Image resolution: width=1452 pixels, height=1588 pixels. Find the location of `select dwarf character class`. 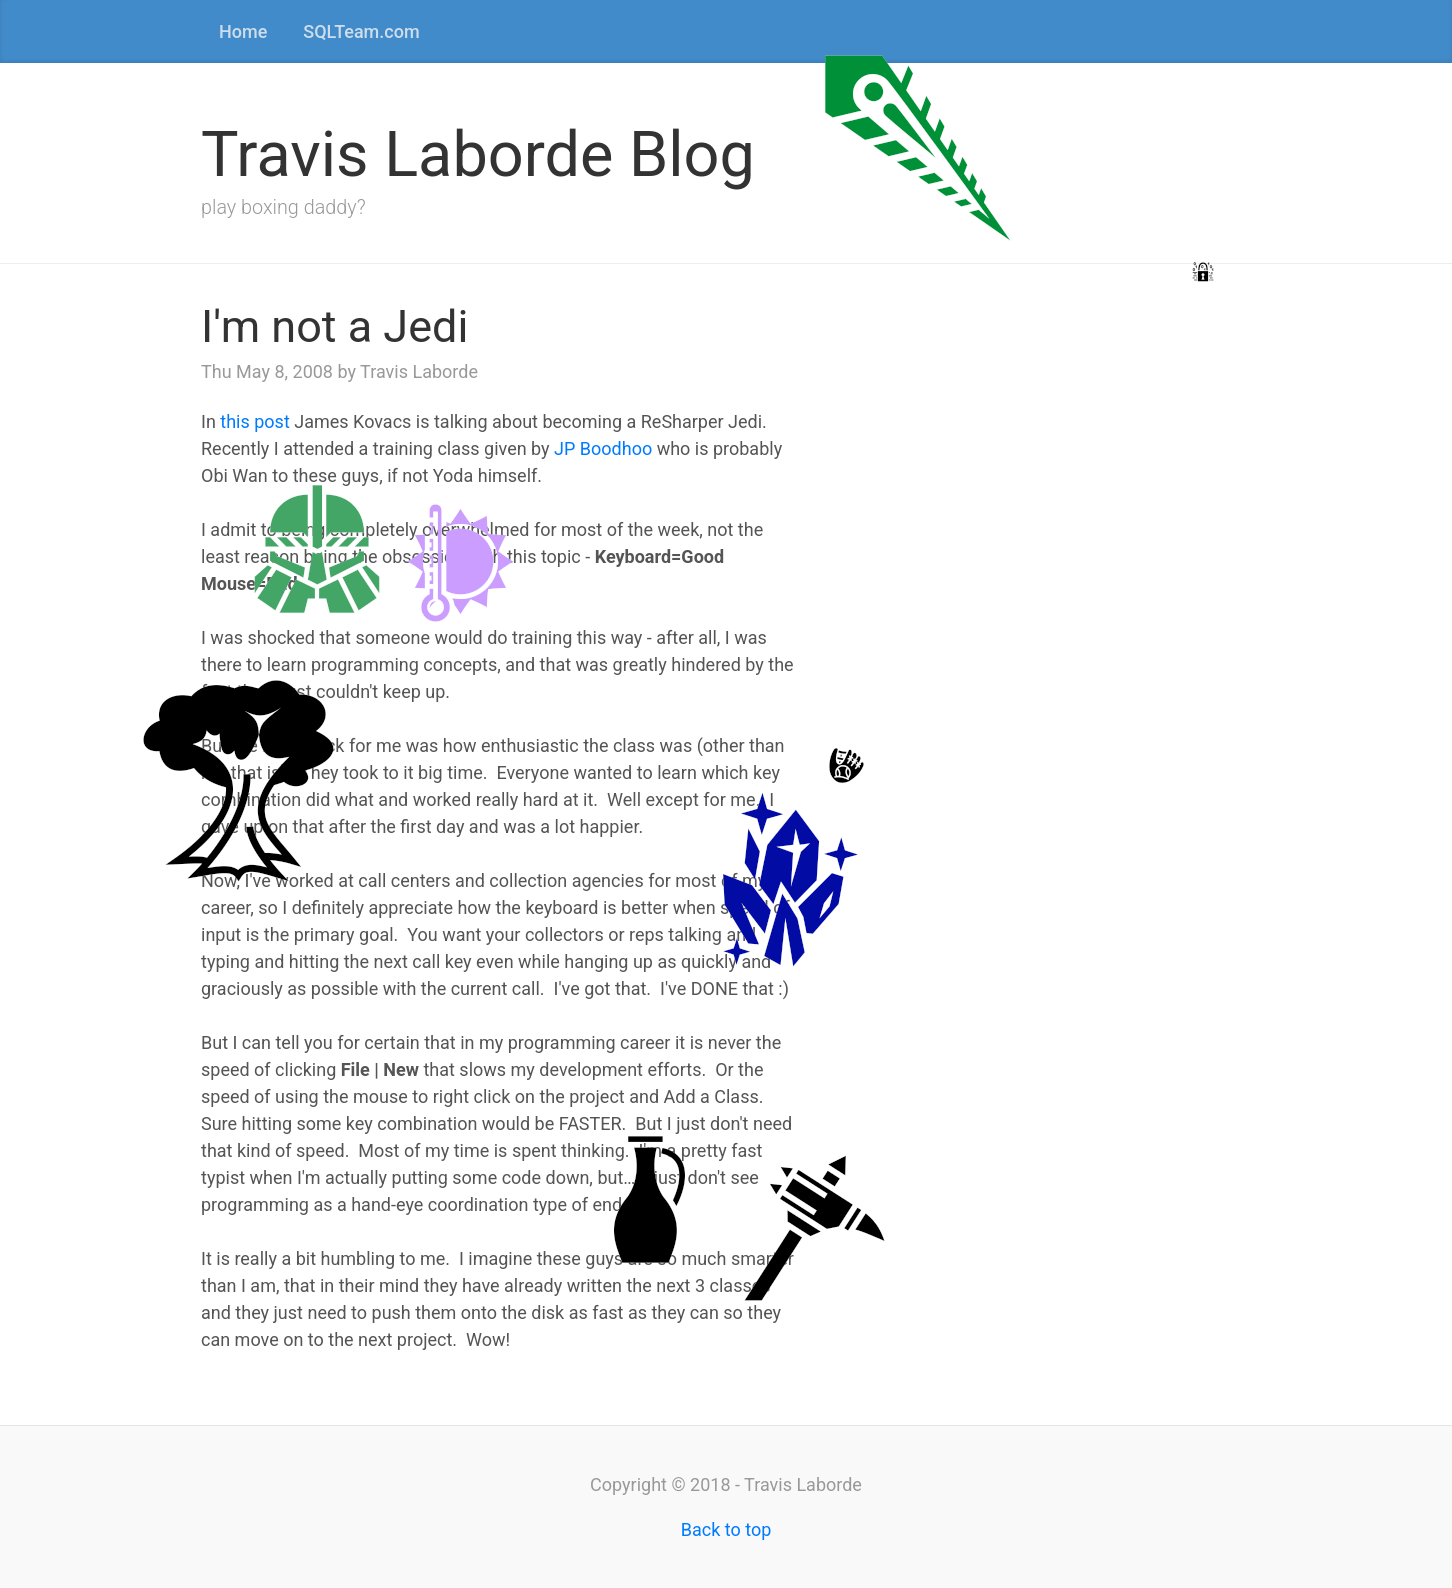

select dwarf character class is located at coordinates (317, 549).